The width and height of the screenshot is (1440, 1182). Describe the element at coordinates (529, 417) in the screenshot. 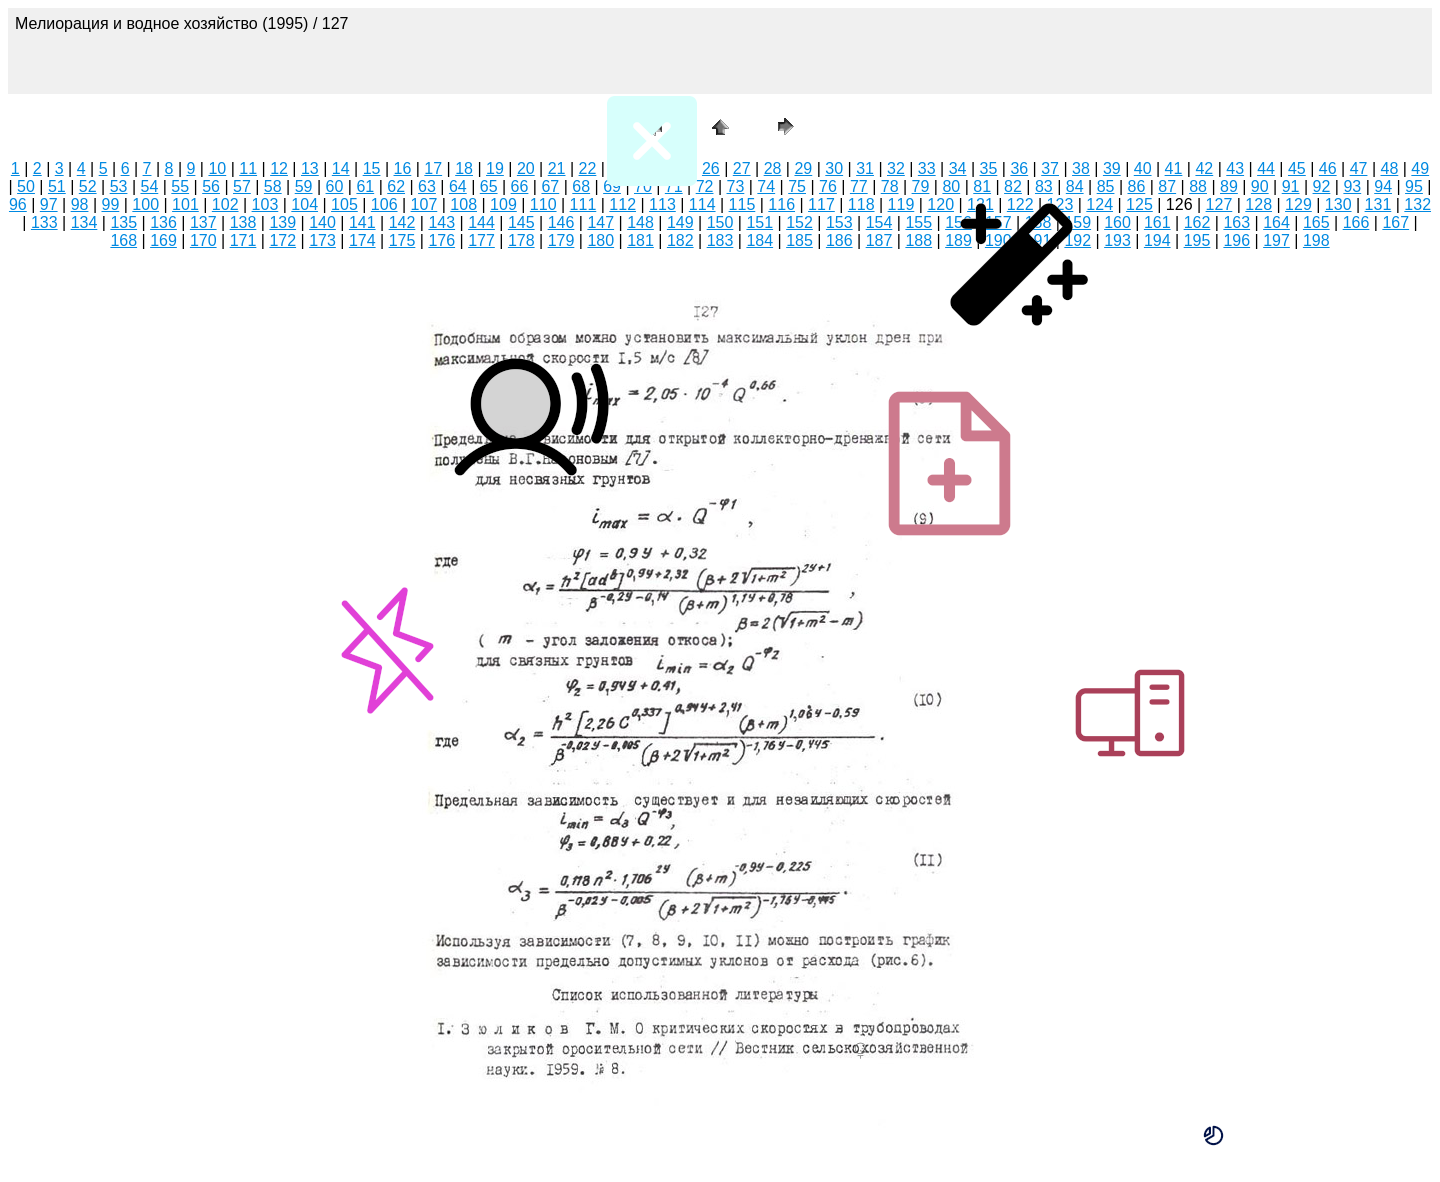

I see `user is speaking or broadcasting audio` at that location.